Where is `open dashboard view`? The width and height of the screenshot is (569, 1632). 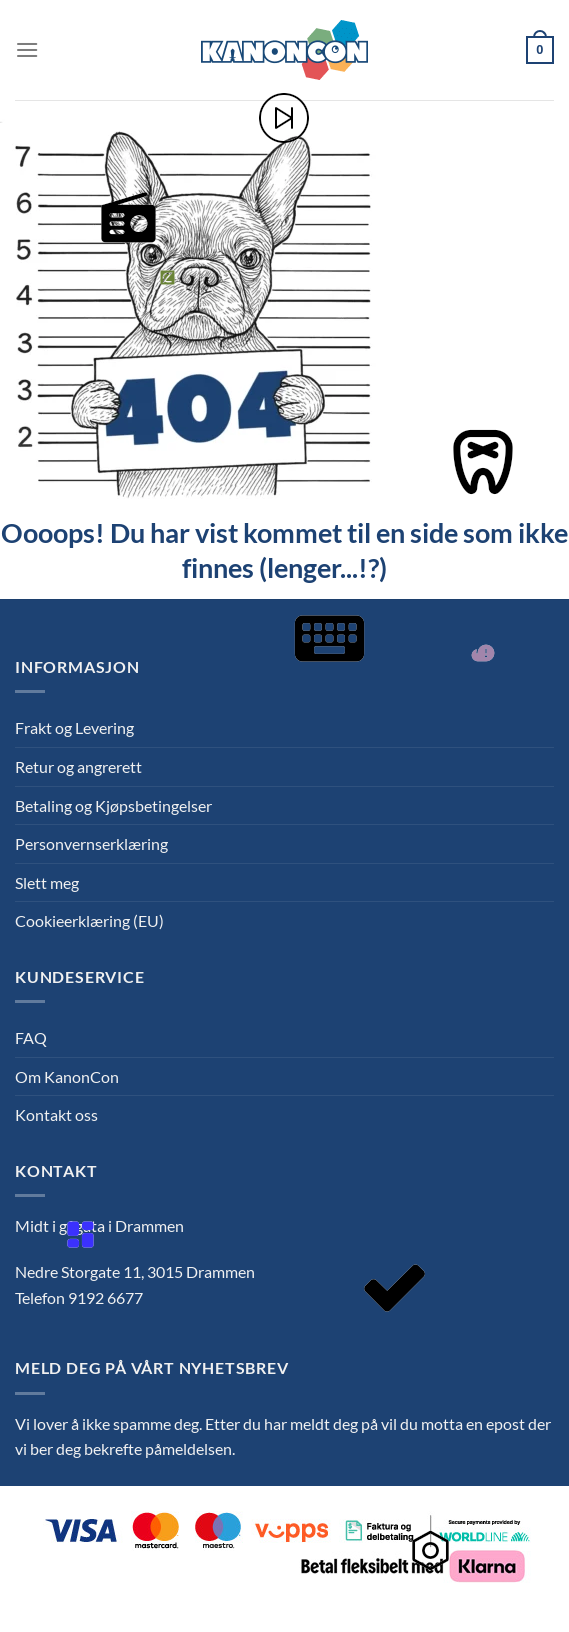
open dashboard view is located at coordinates (80, 1234).